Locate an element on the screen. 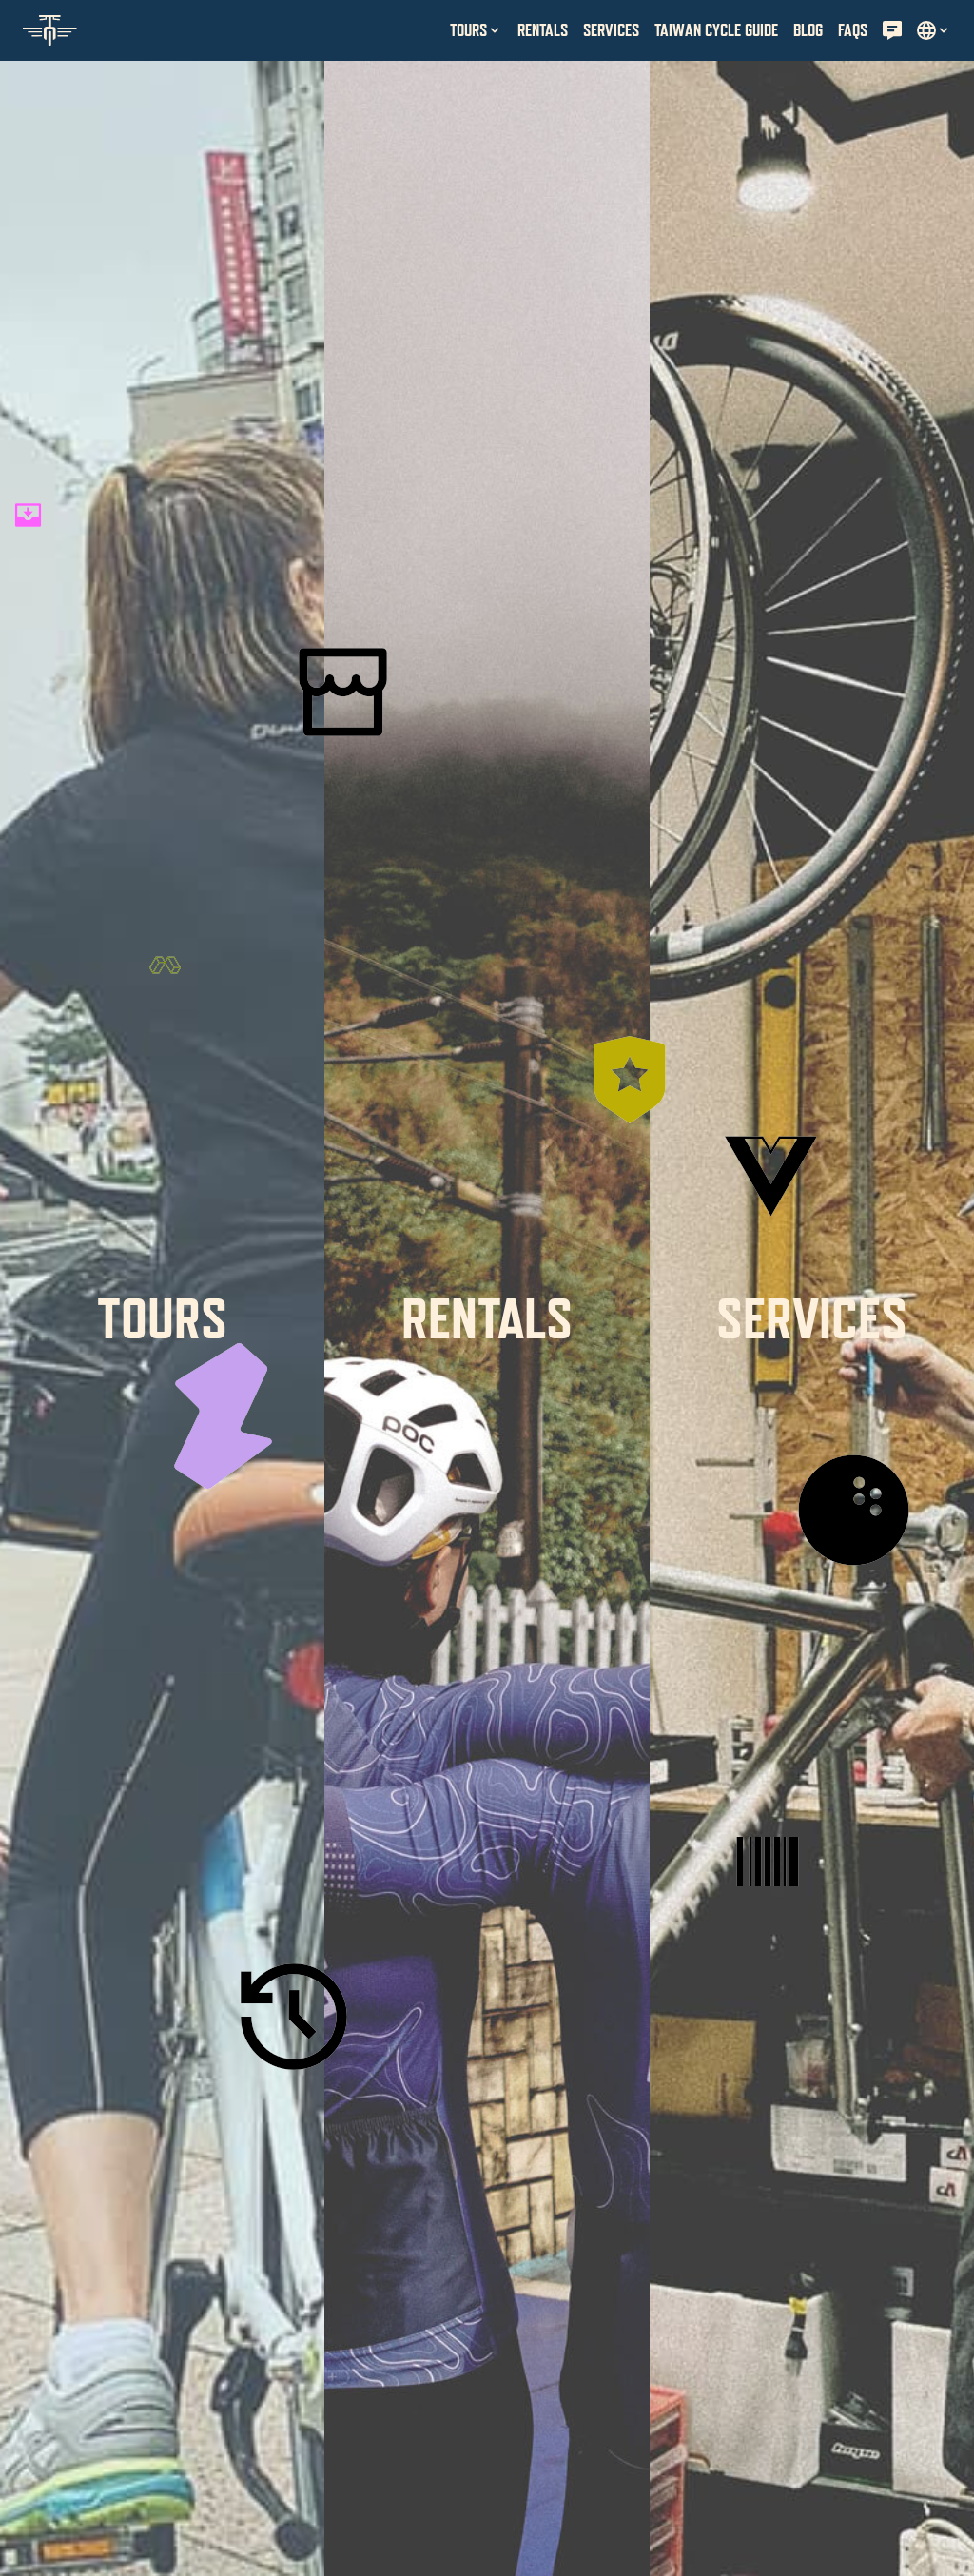  browse or open the store is located at coordinates (342, 692).